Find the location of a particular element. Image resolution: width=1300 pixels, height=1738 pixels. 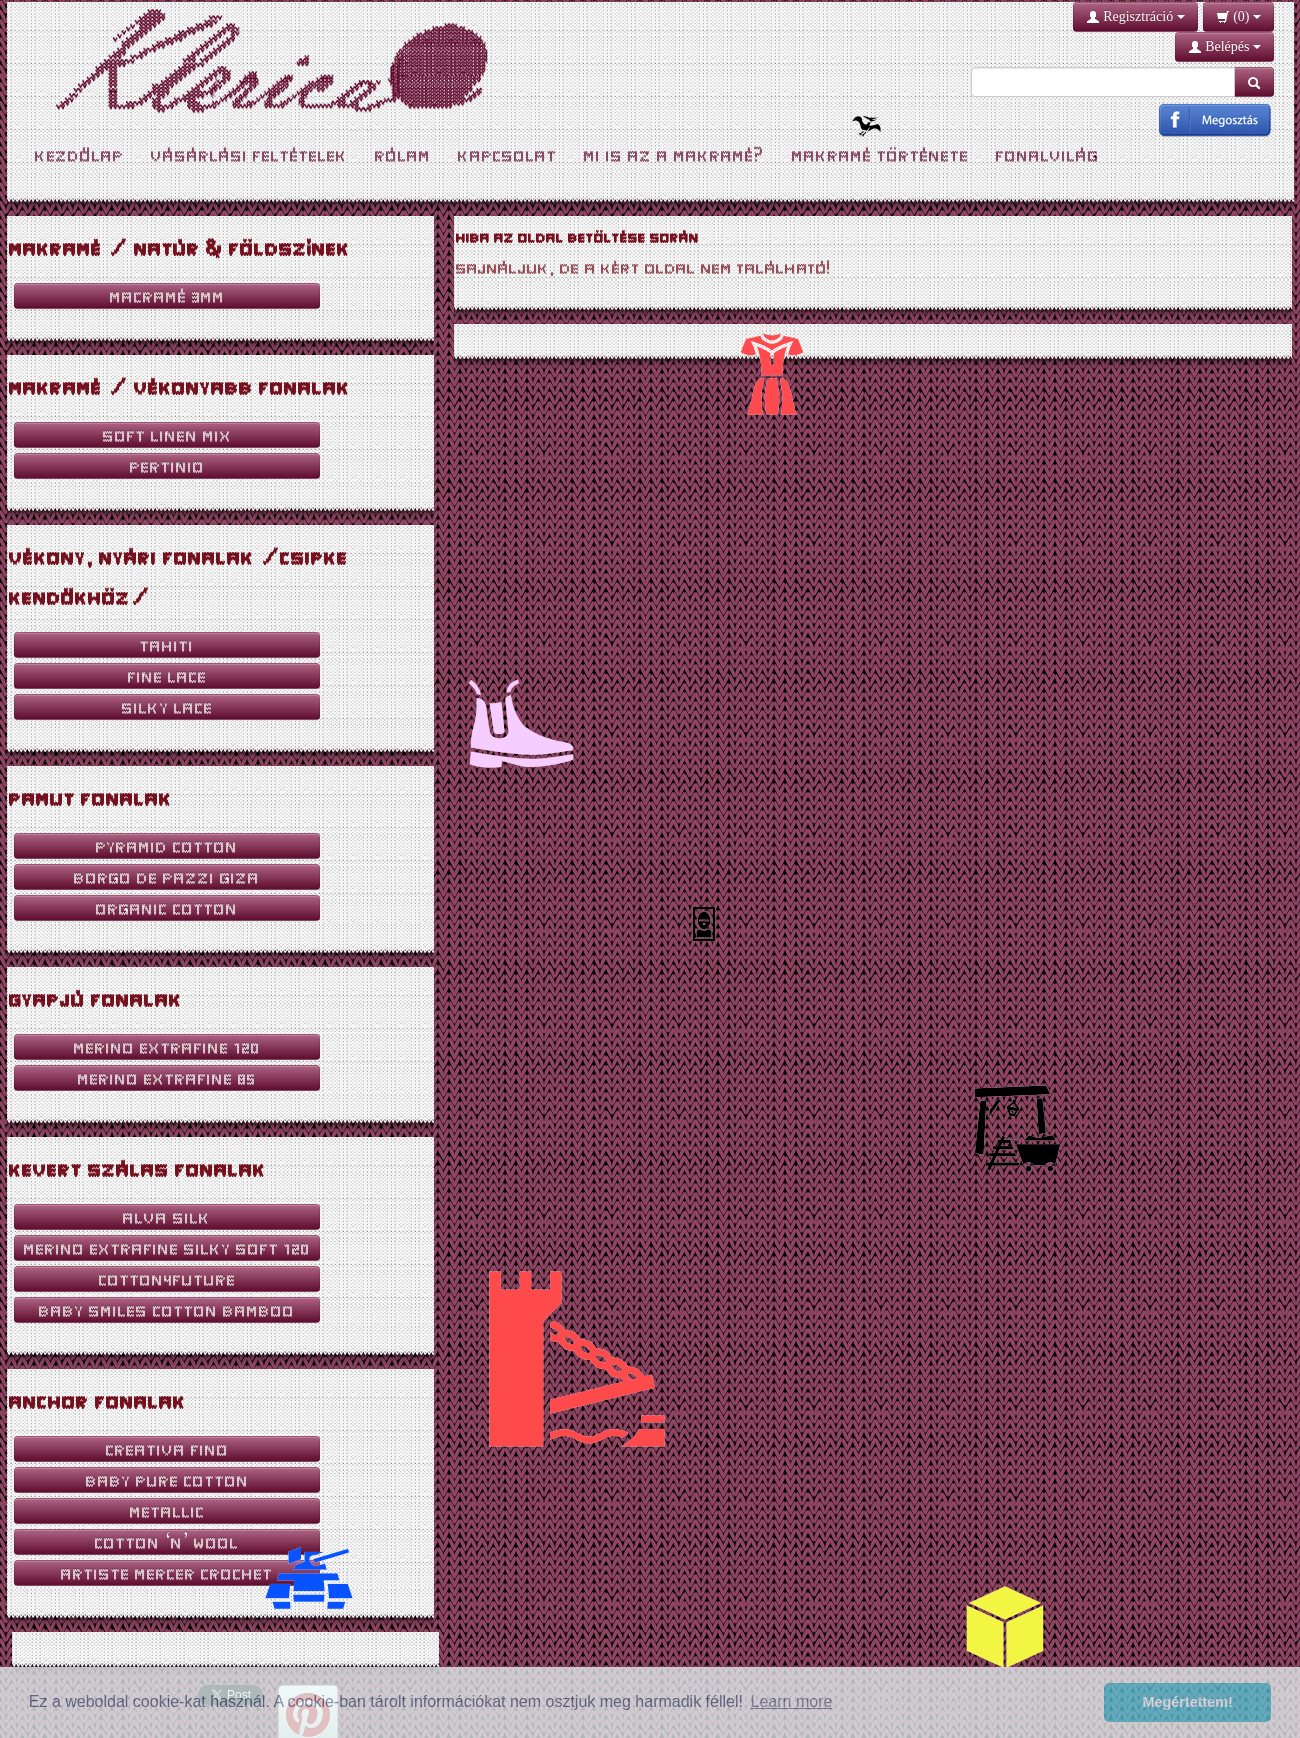

select tank unit in strategy game is located at coordinates (309, 1578).